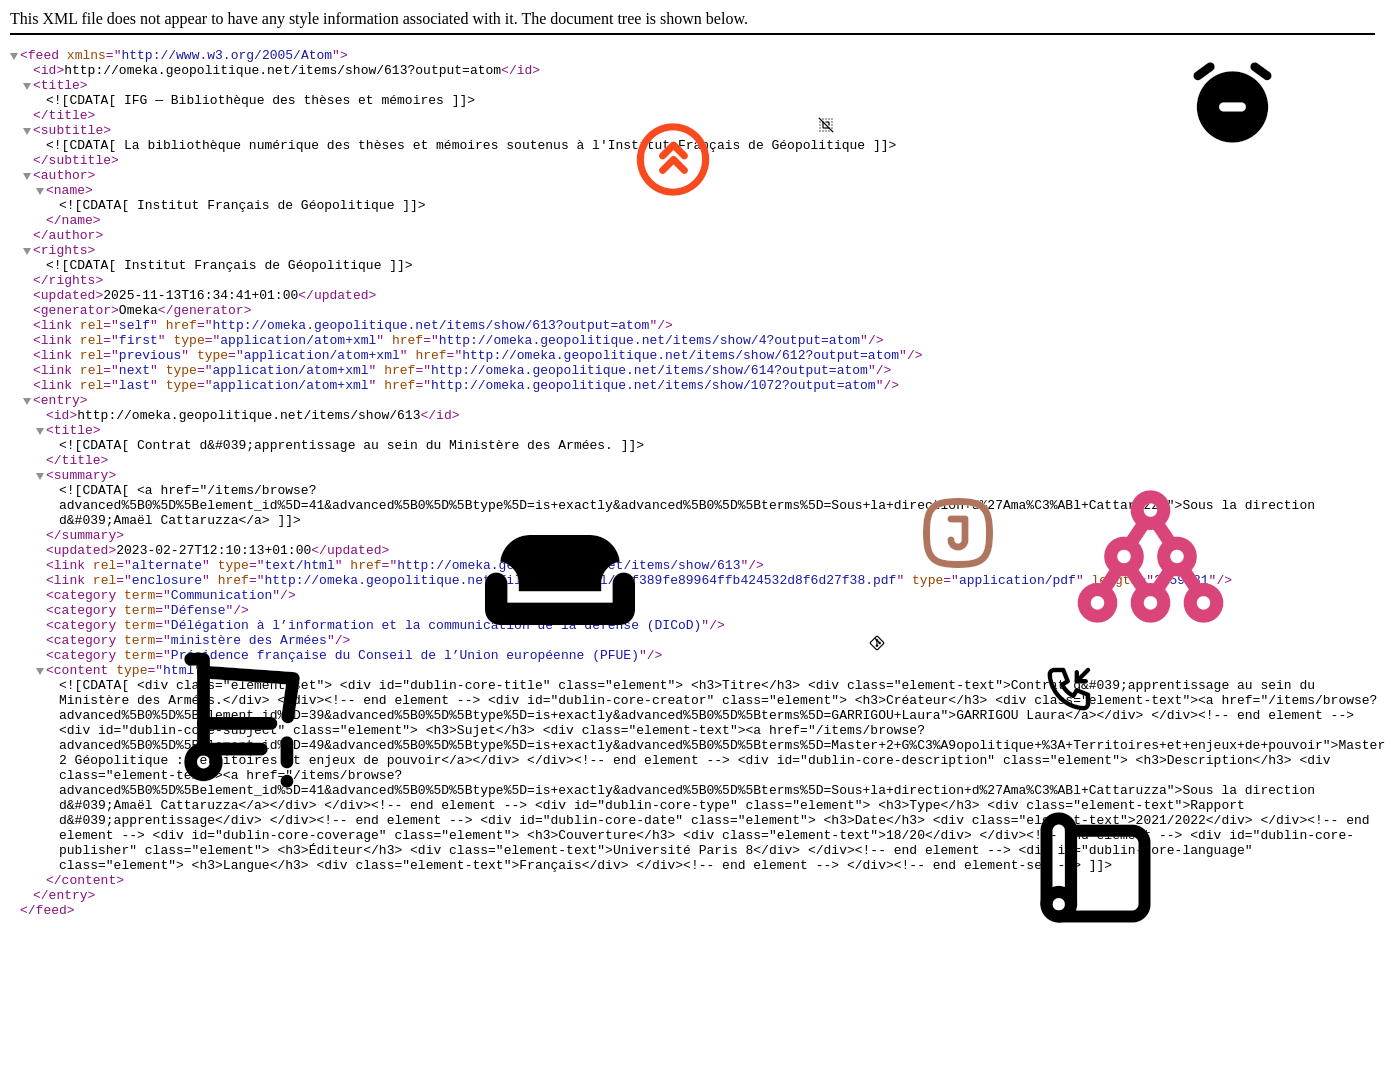 Image resolution: width=1385 pixels, height=1092 pixels. What do you see at coordinates (826, 125) in the screenshot?
I see `deselect all items` at bounding box center [826, 125].